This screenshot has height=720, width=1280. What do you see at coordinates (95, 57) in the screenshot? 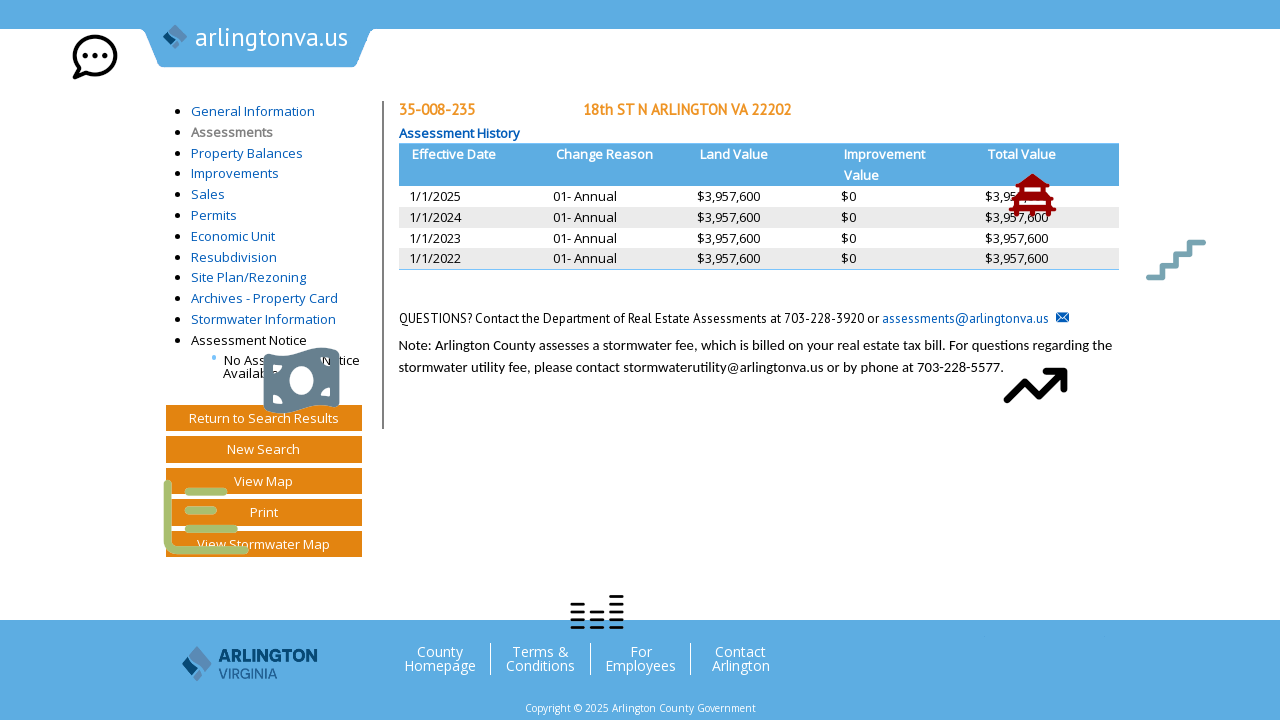
I see `open the comments section` at bounding box center [95, 57].